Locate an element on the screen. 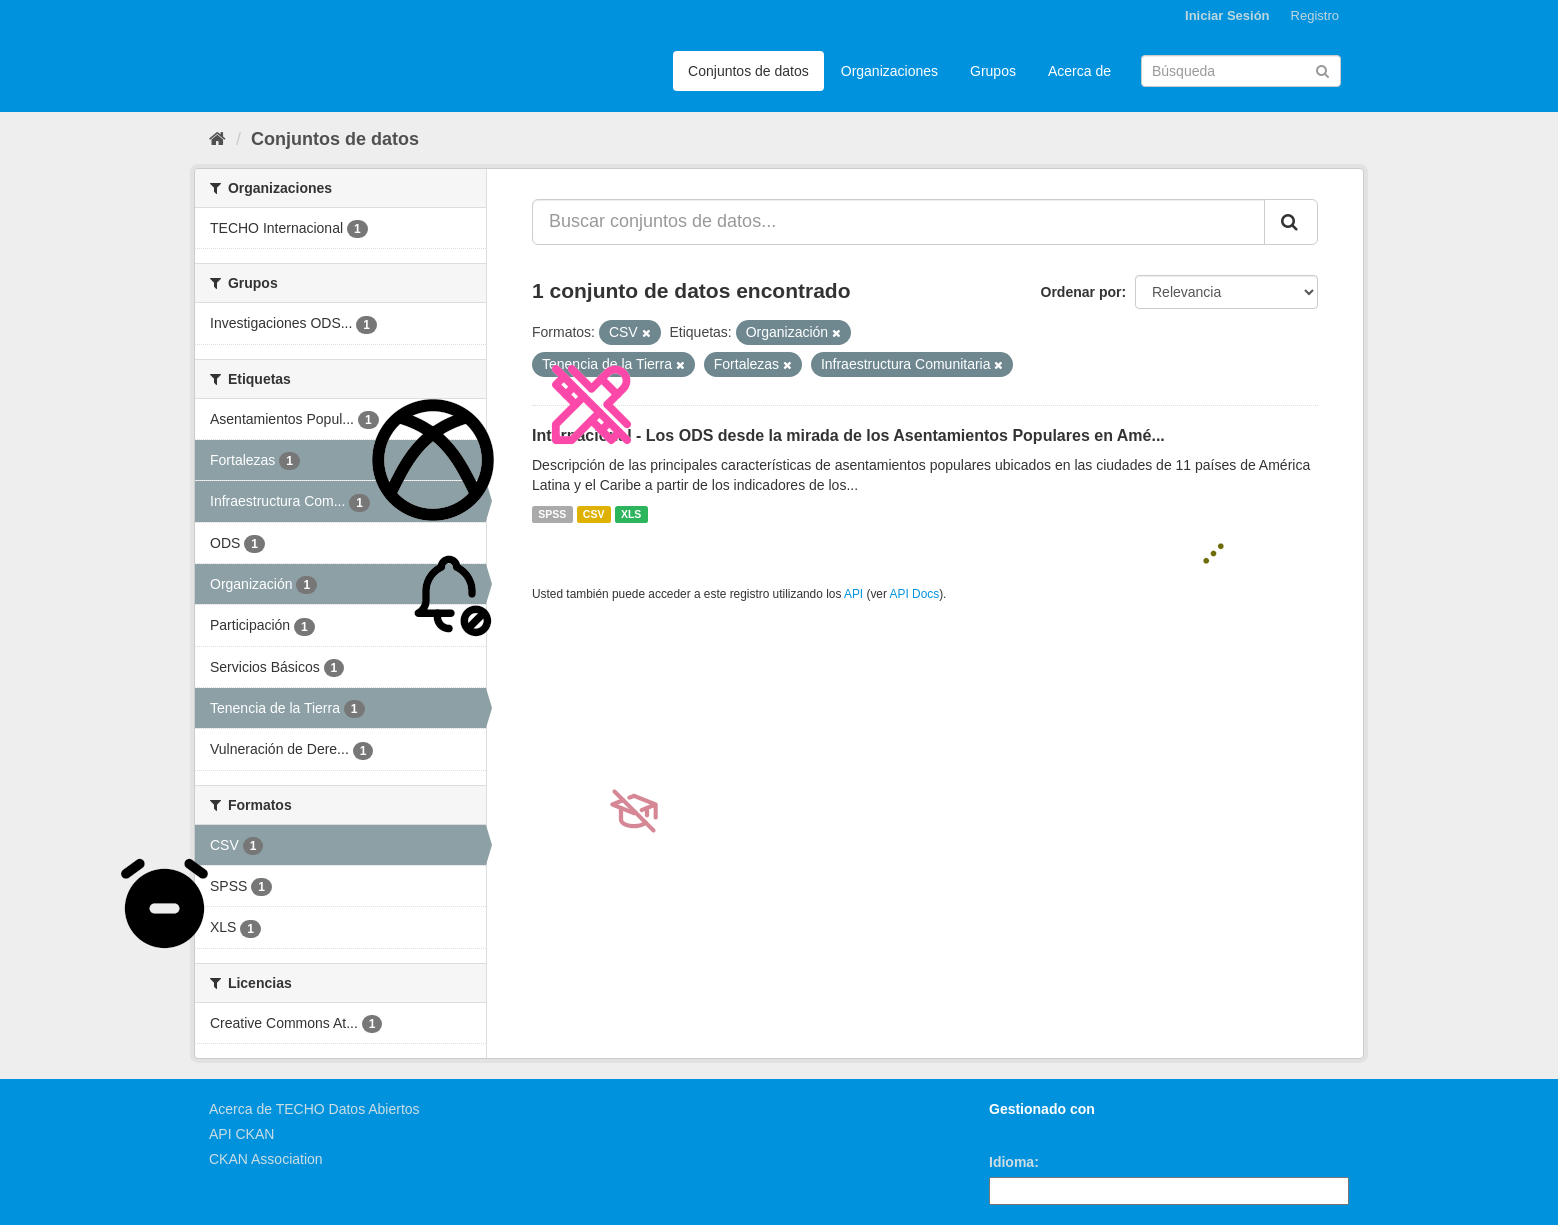 The width and height of the screenshot is (1558, 1225). xbox brand logo is located at coordinates (433, 460).